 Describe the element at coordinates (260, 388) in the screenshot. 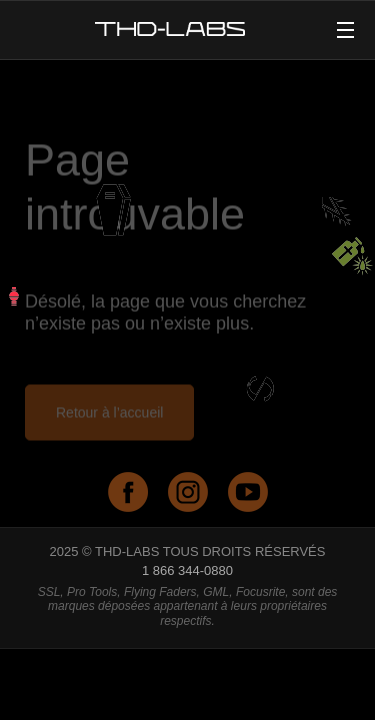

I see `loading or processing in progress` at that location.